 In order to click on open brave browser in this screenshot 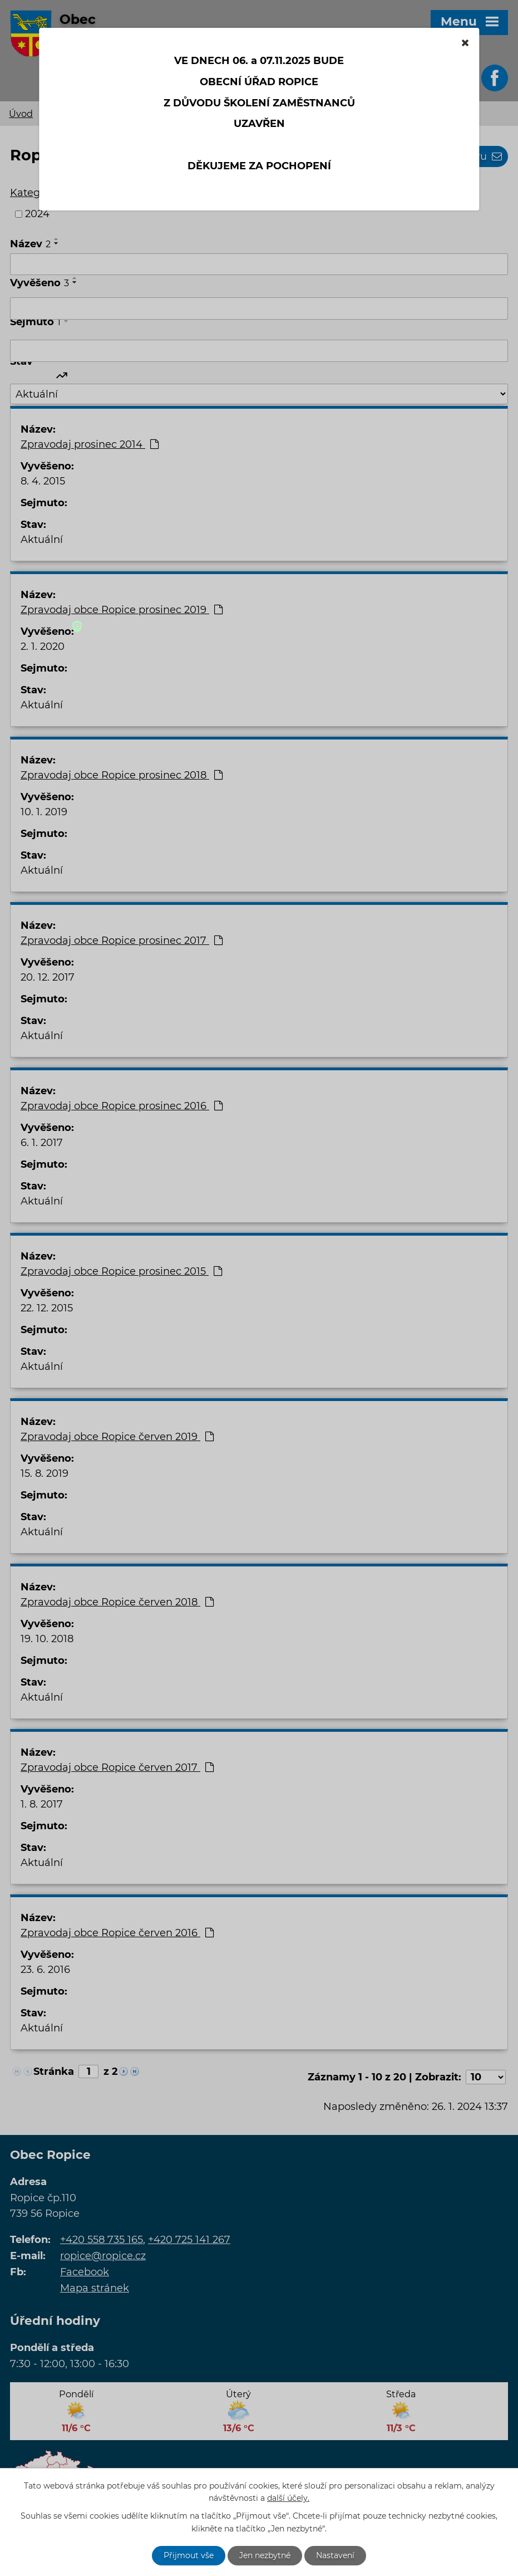, I will do `click(77, 626)`.